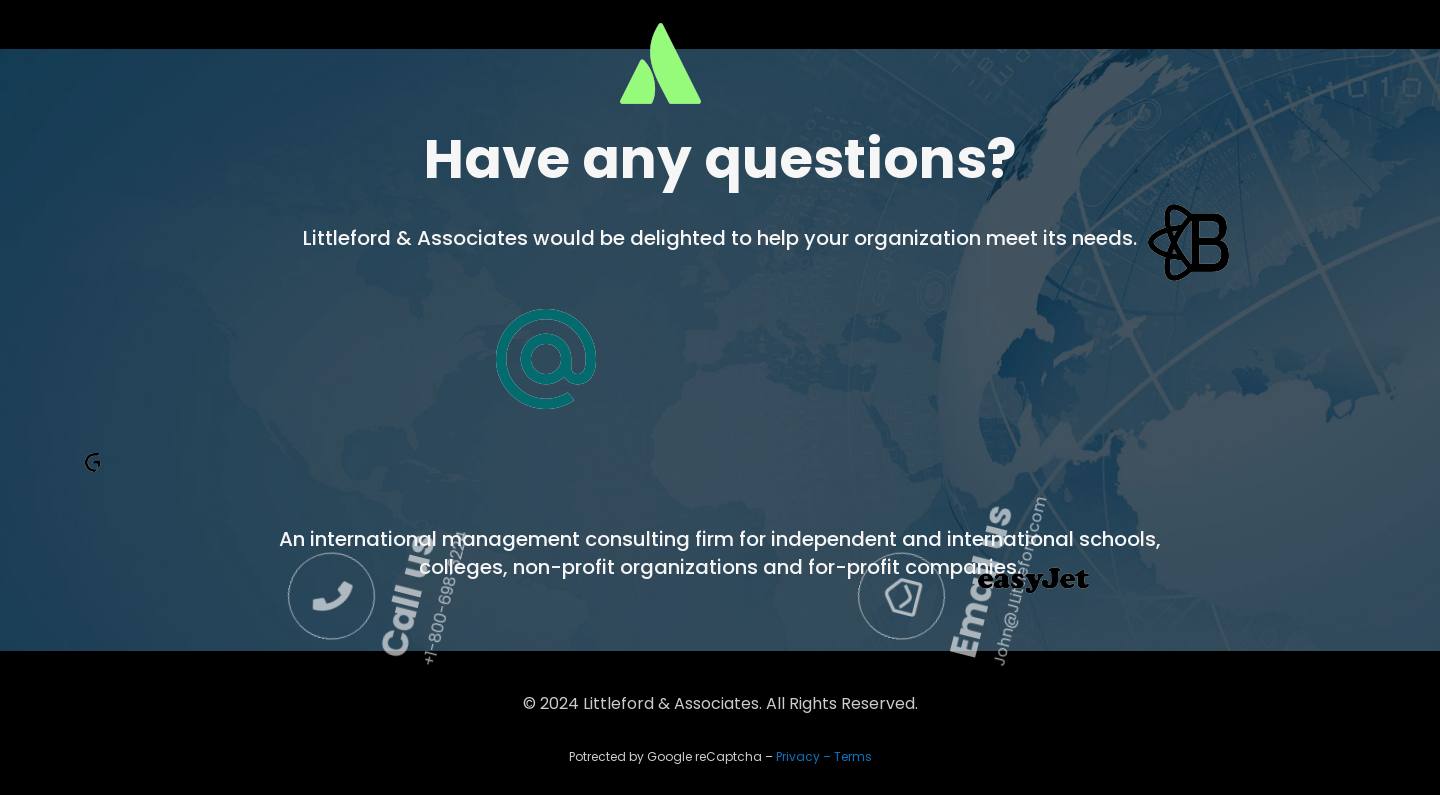 This screenshot has height=795, width=1440. I want to click on atlassian company logo, so click(660, 63).